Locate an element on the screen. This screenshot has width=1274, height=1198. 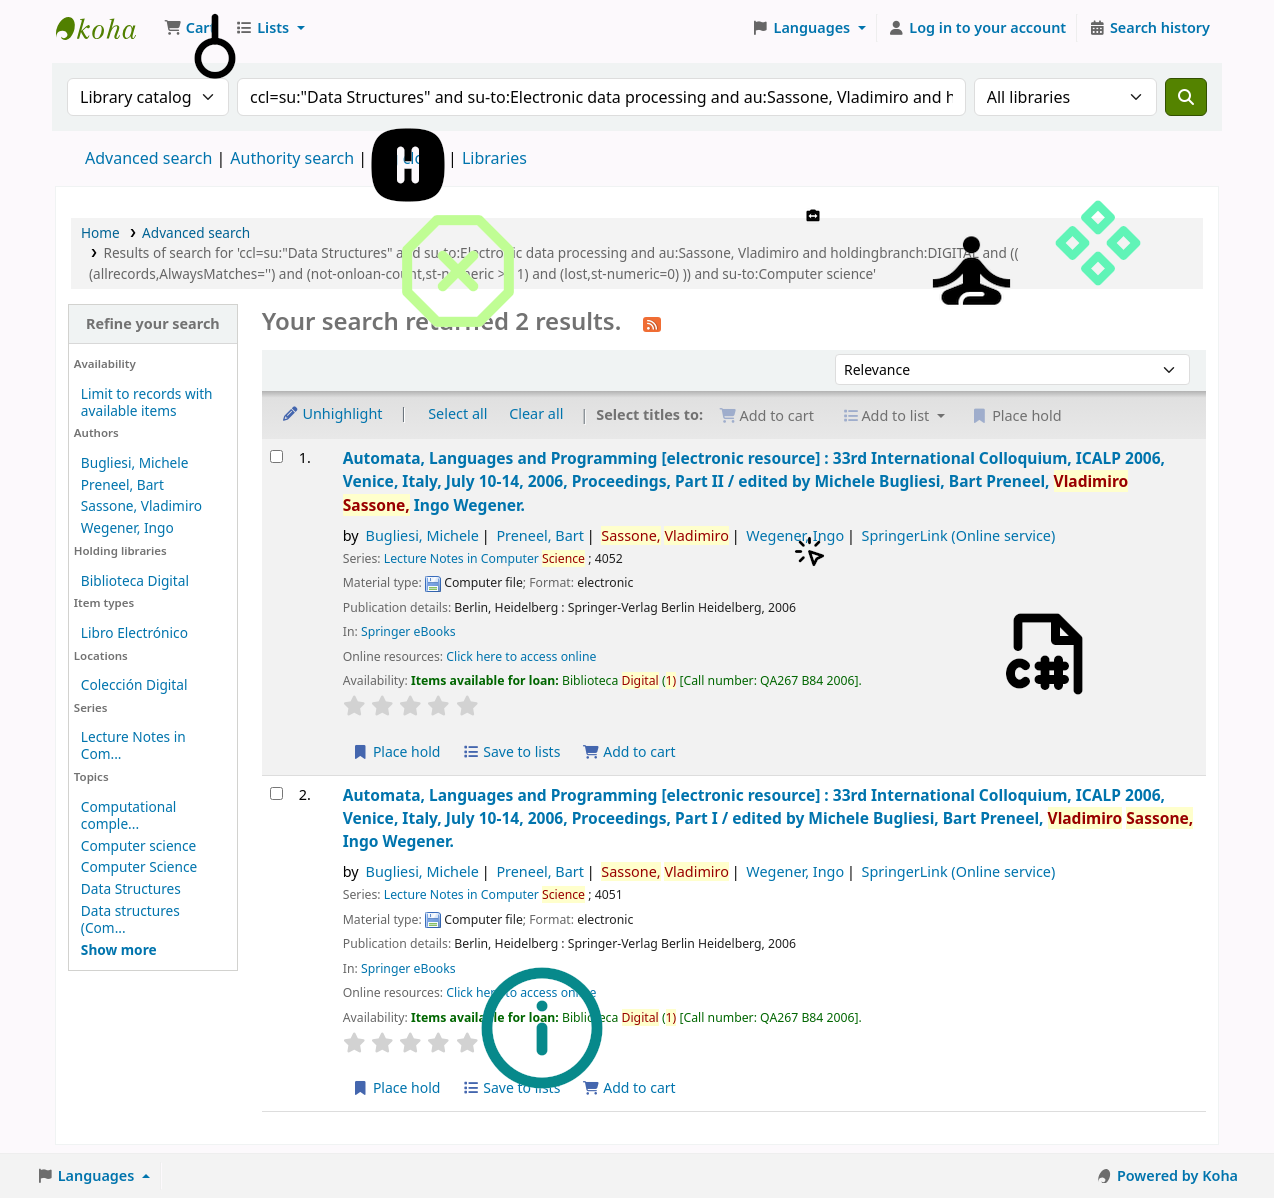
view more information or details is located at coordinates (542, 1028).